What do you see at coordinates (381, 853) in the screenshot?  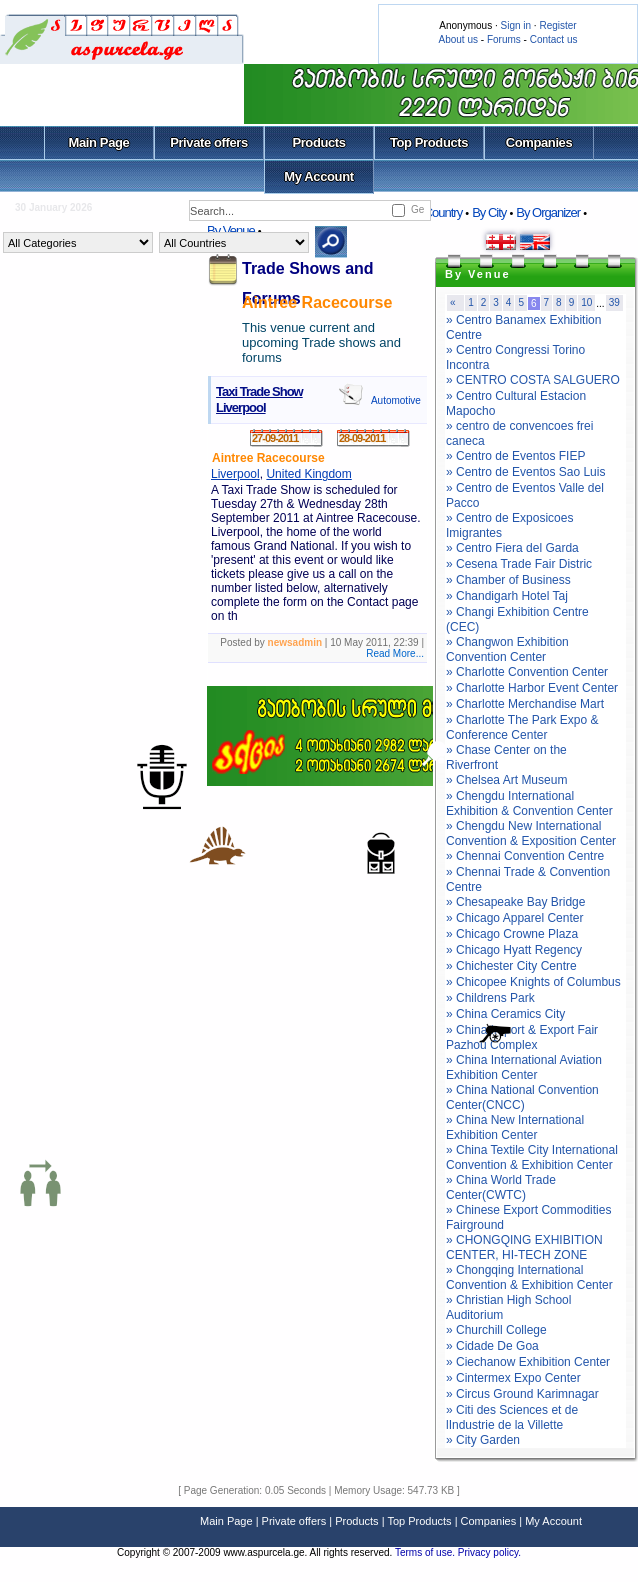 I see `access your inventory or stored items` at bounding box center [381, 853].